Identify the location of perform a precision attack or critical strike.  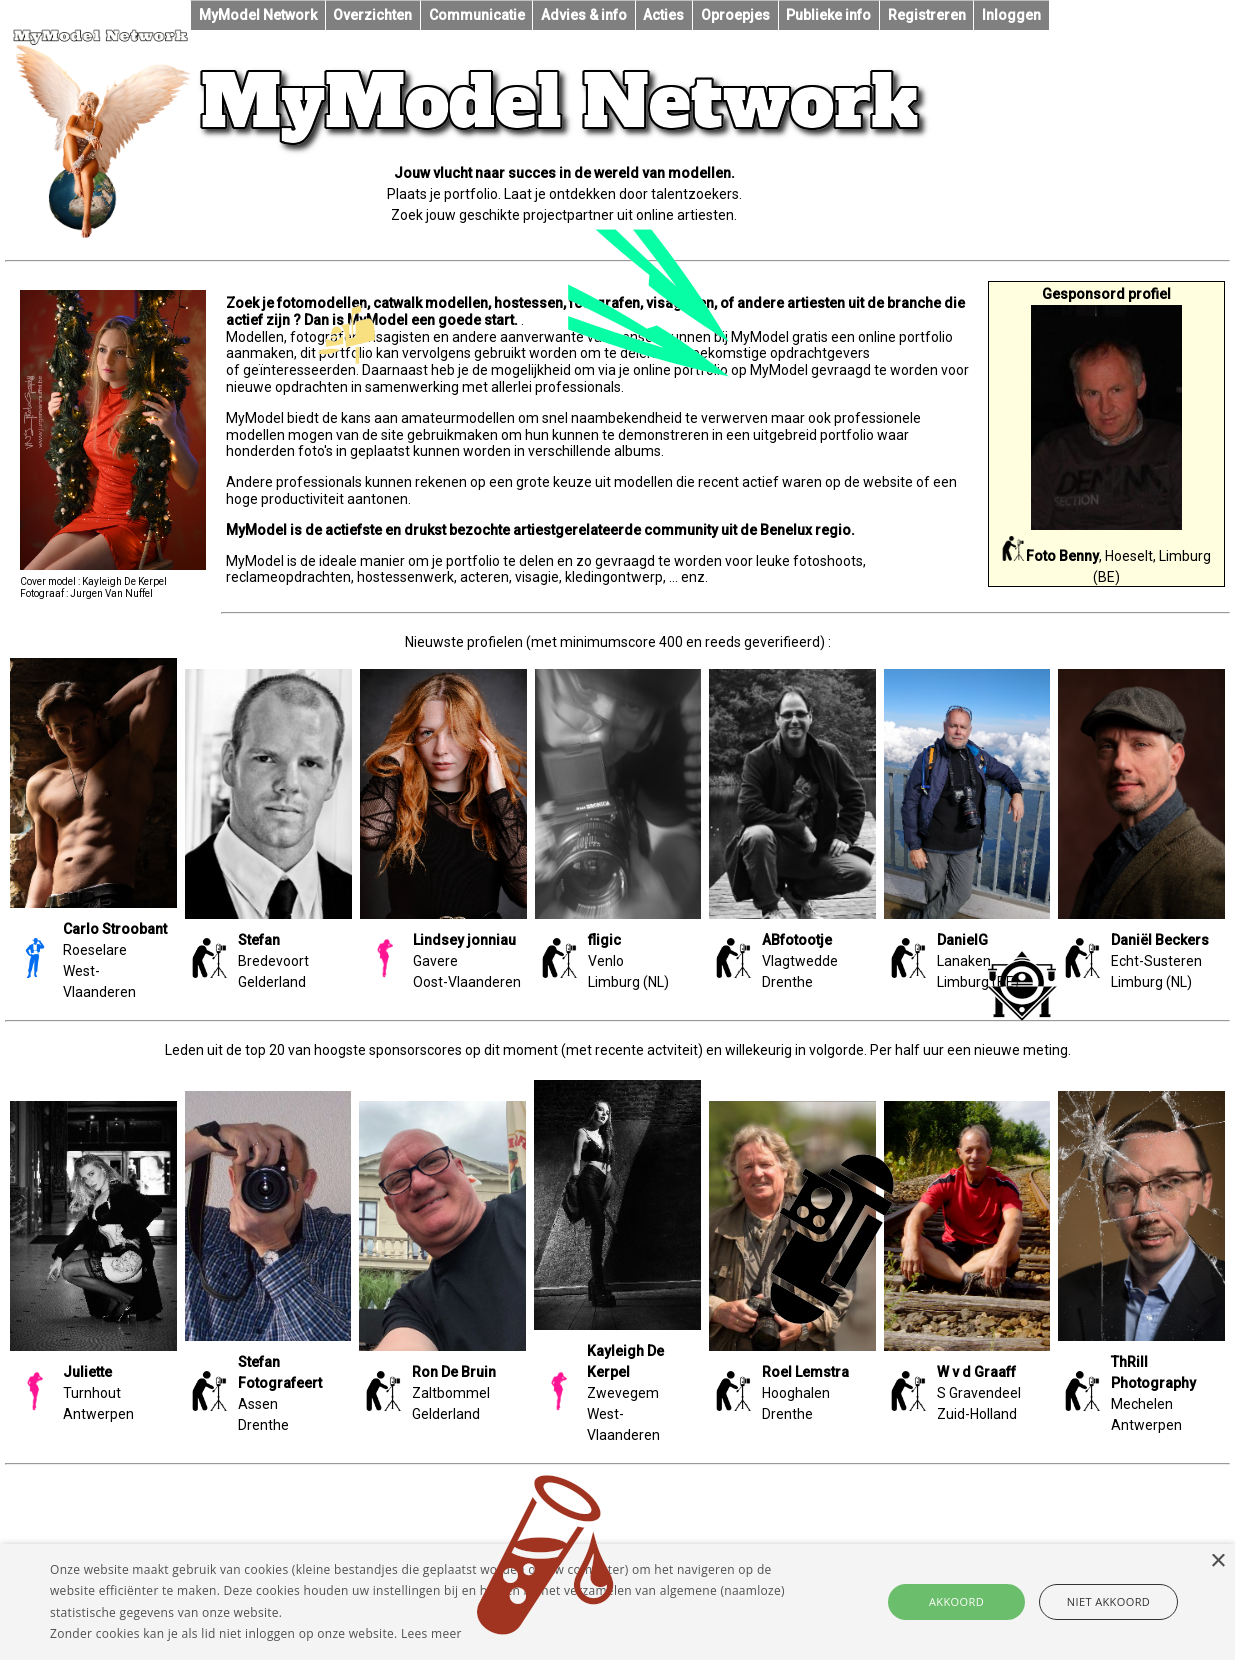
(649, 310).